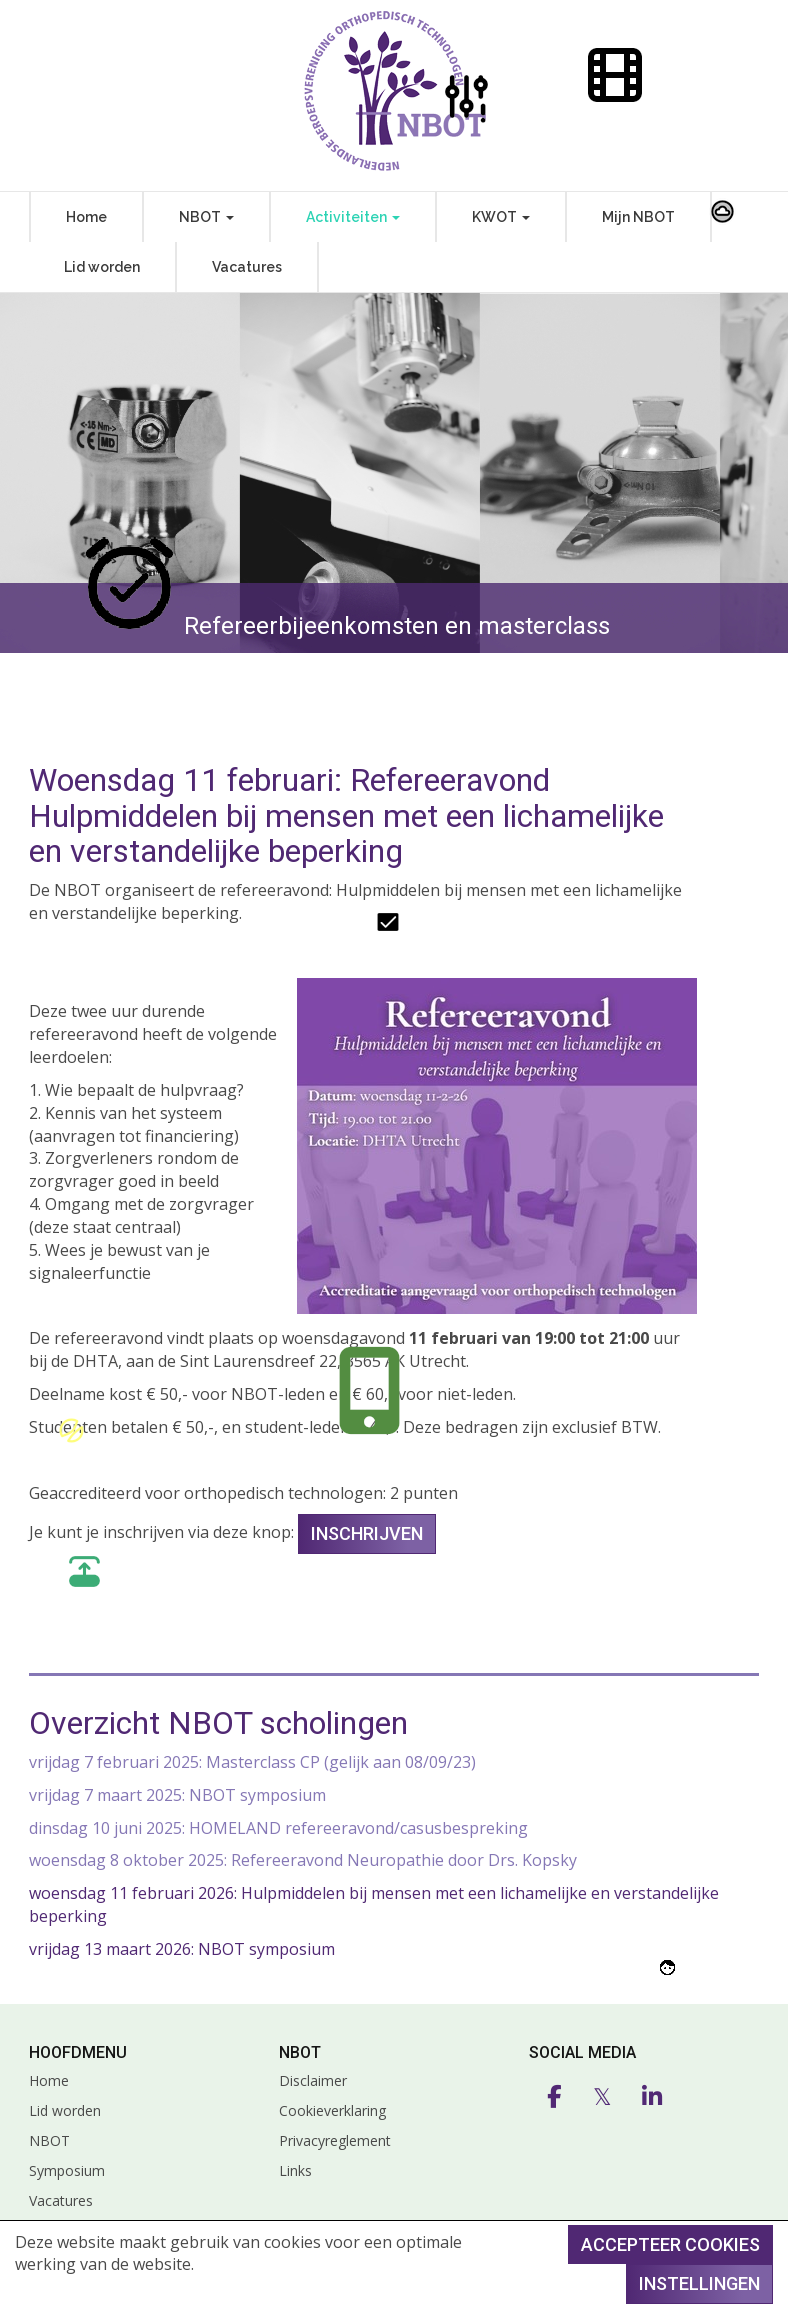 This screenshot has width=788, height=2308. Describe the element at coordinates (615, 75) in the screenshot. I see `access video or movie content` at that location.